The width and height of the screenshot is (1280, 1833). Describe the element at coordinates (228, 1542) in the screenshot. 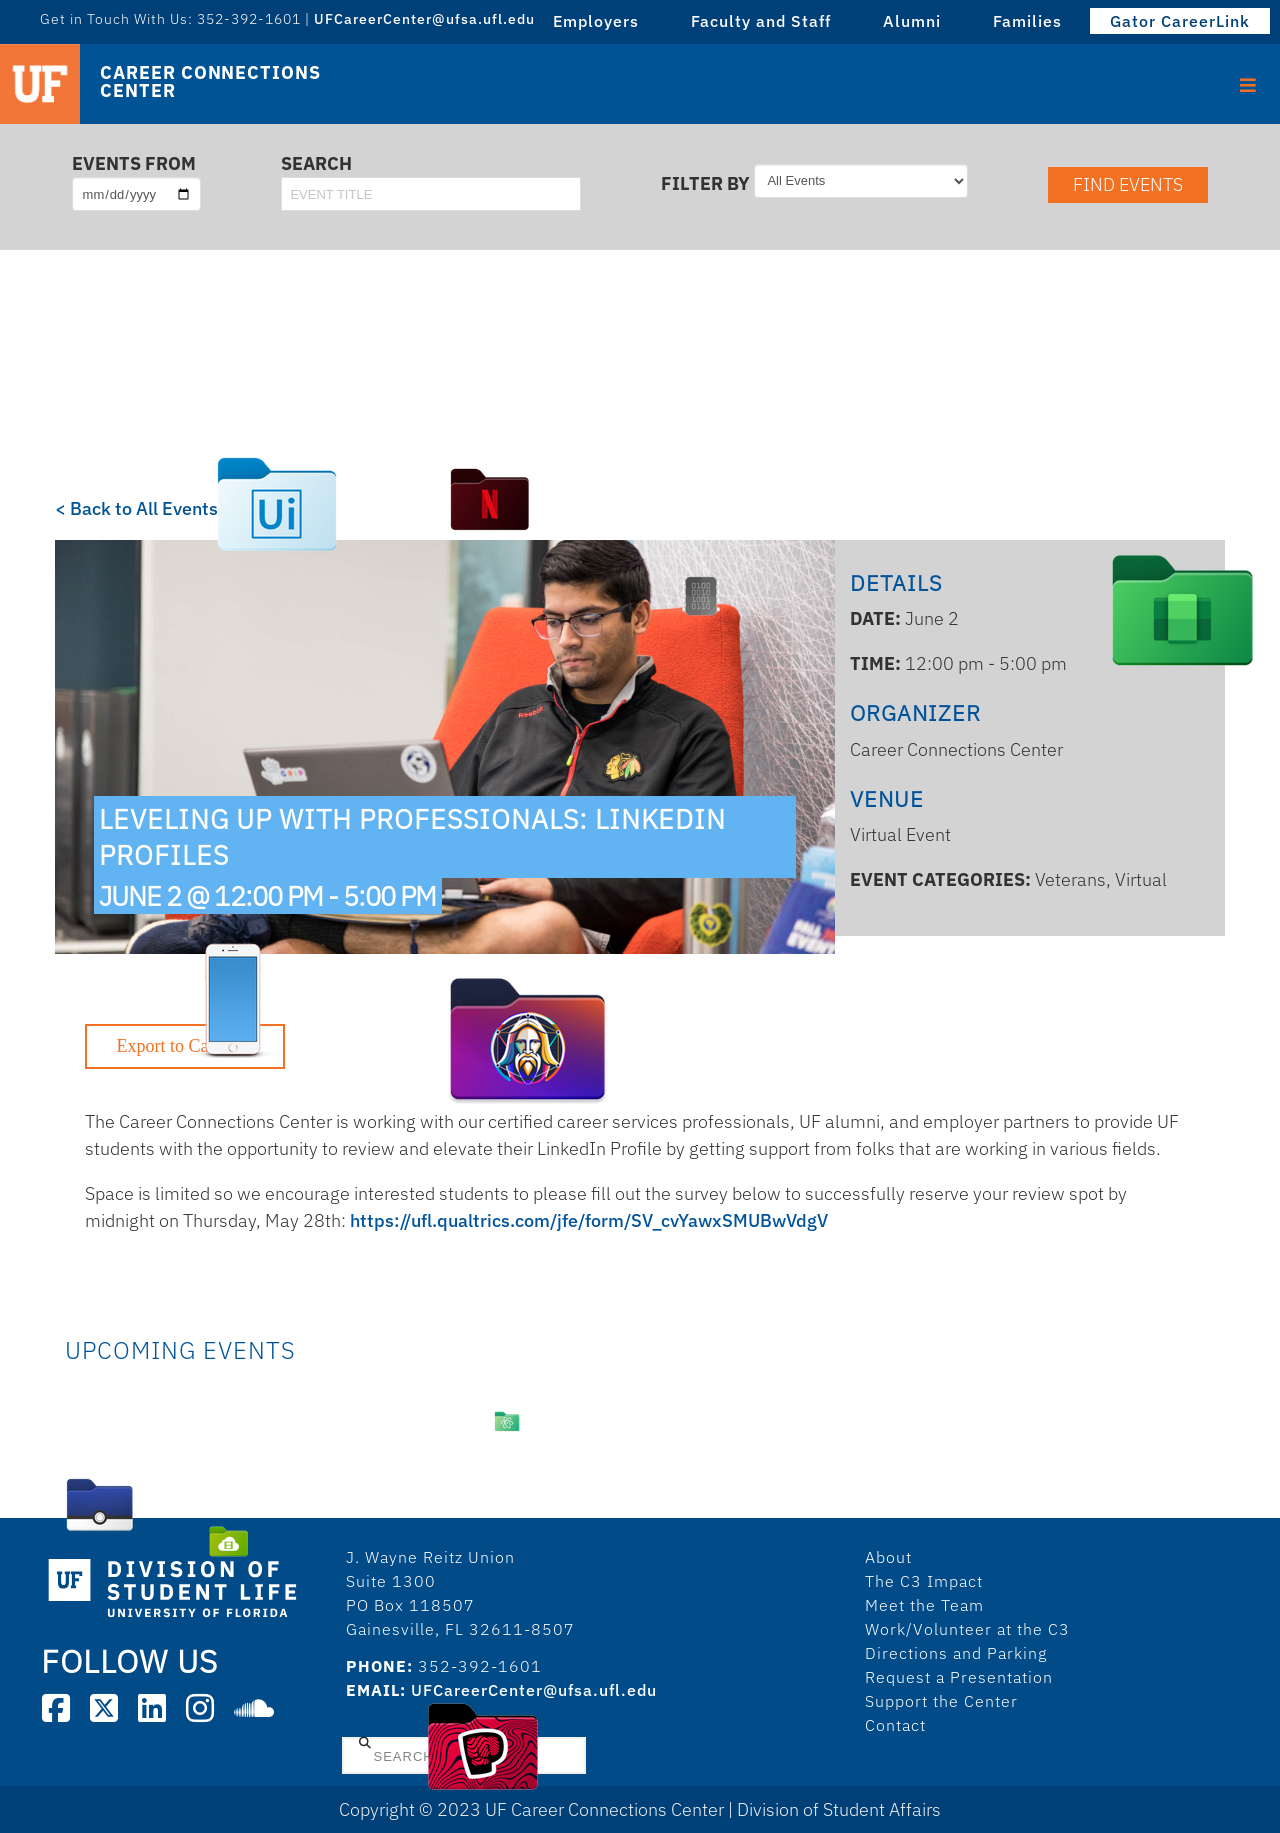

I see `open 4k video downloader folder` at that location.